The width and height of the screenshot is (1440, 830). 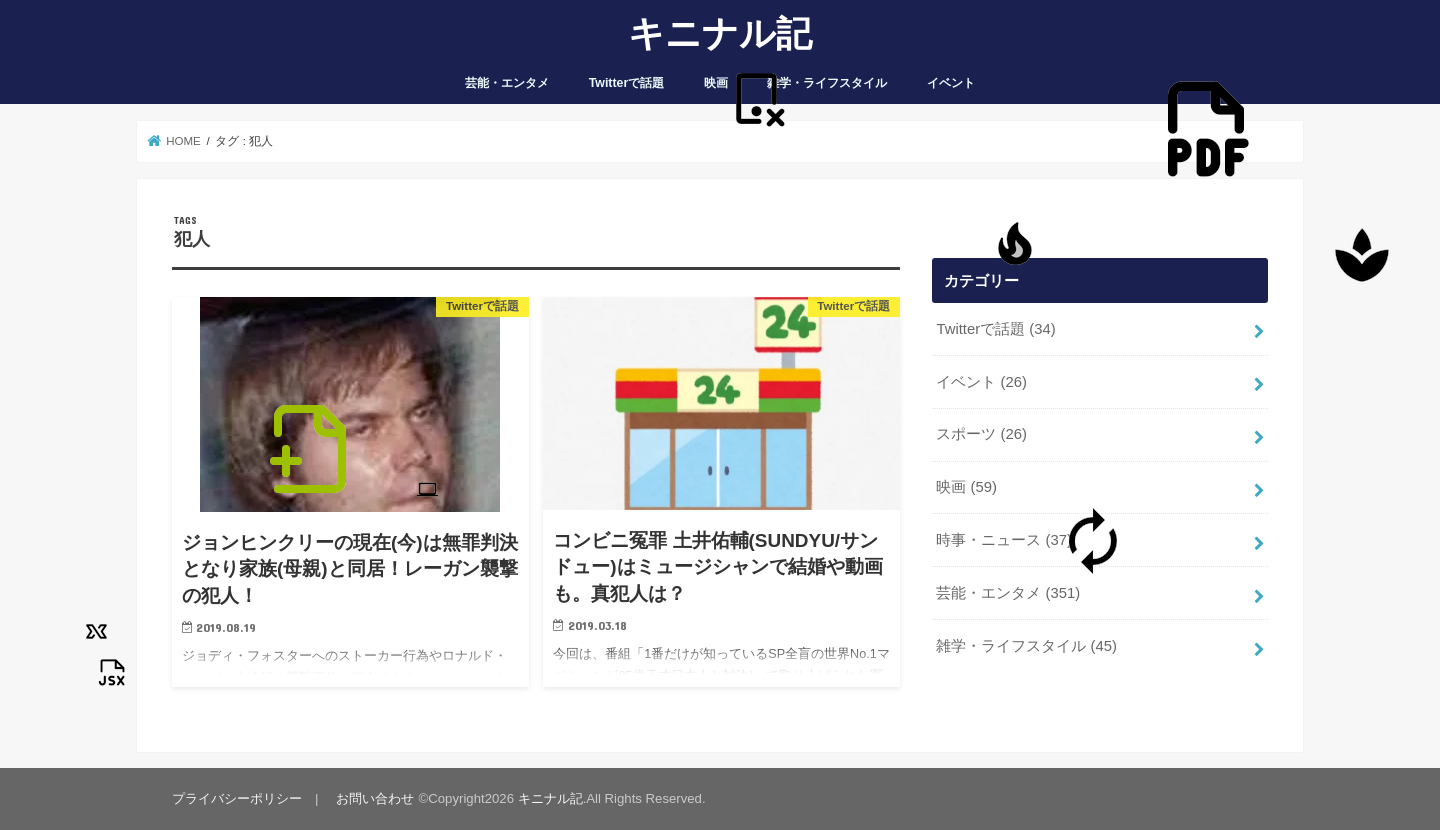 I want to click on xdeep brand logo, so click(x=96, y=631).